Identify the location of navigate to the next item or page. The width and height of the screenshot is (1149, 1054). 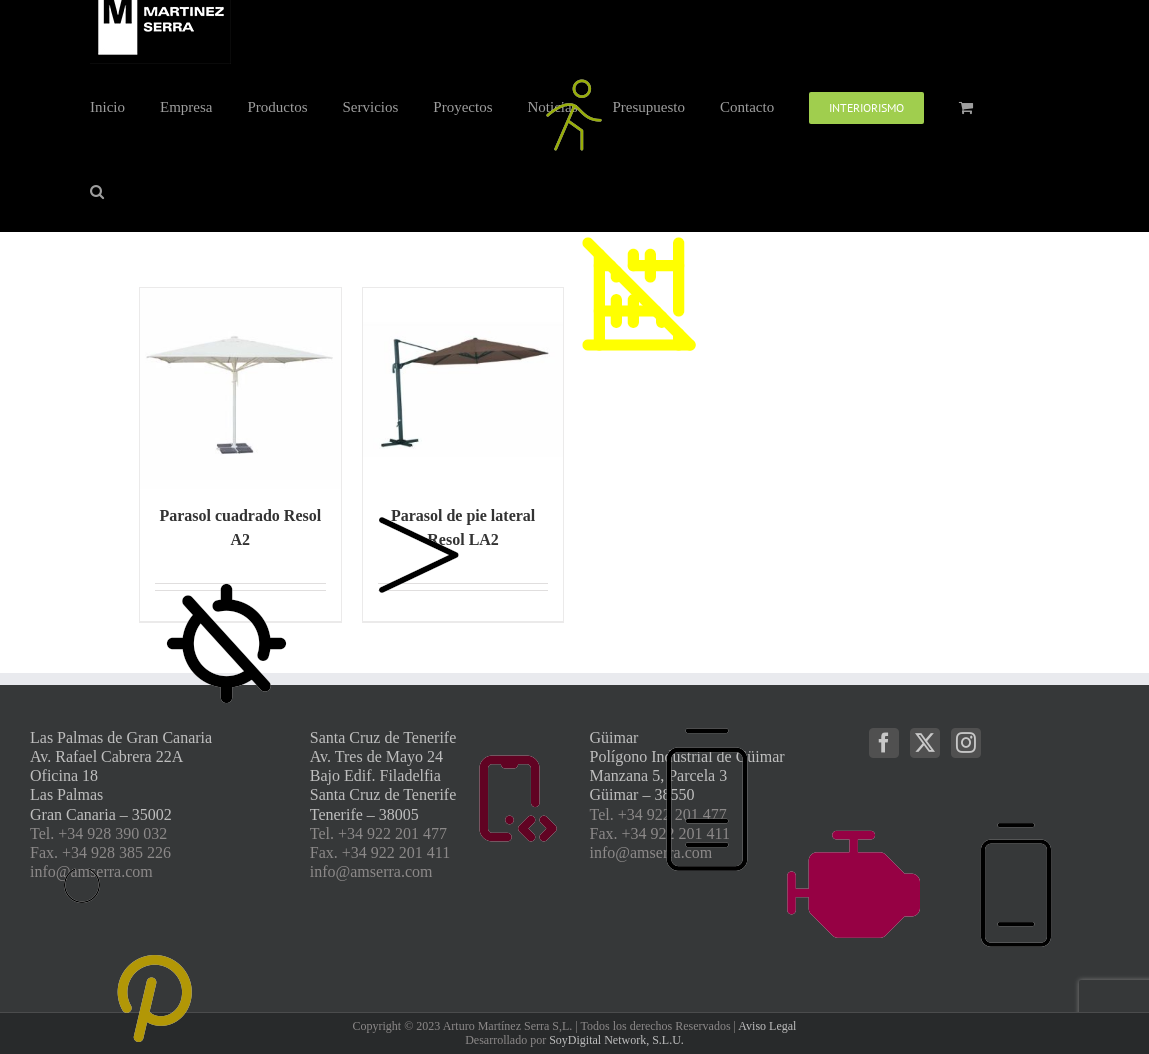
(413, 555).